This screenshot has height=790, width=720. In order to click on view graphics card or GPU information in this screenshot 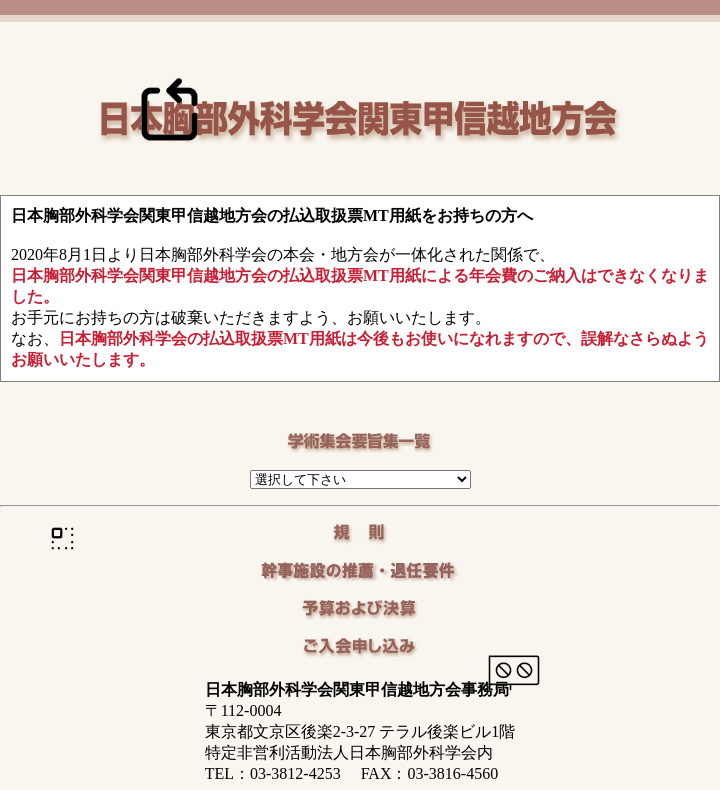, I will do `click(514, 672)`.